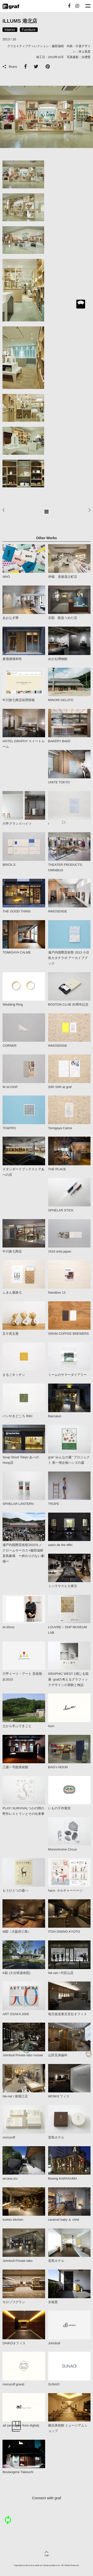  What do you see at coordinates (16, 2426) in the screenshot?
I see `access your bookmarked reading list` at bounding box center [16, 2426].